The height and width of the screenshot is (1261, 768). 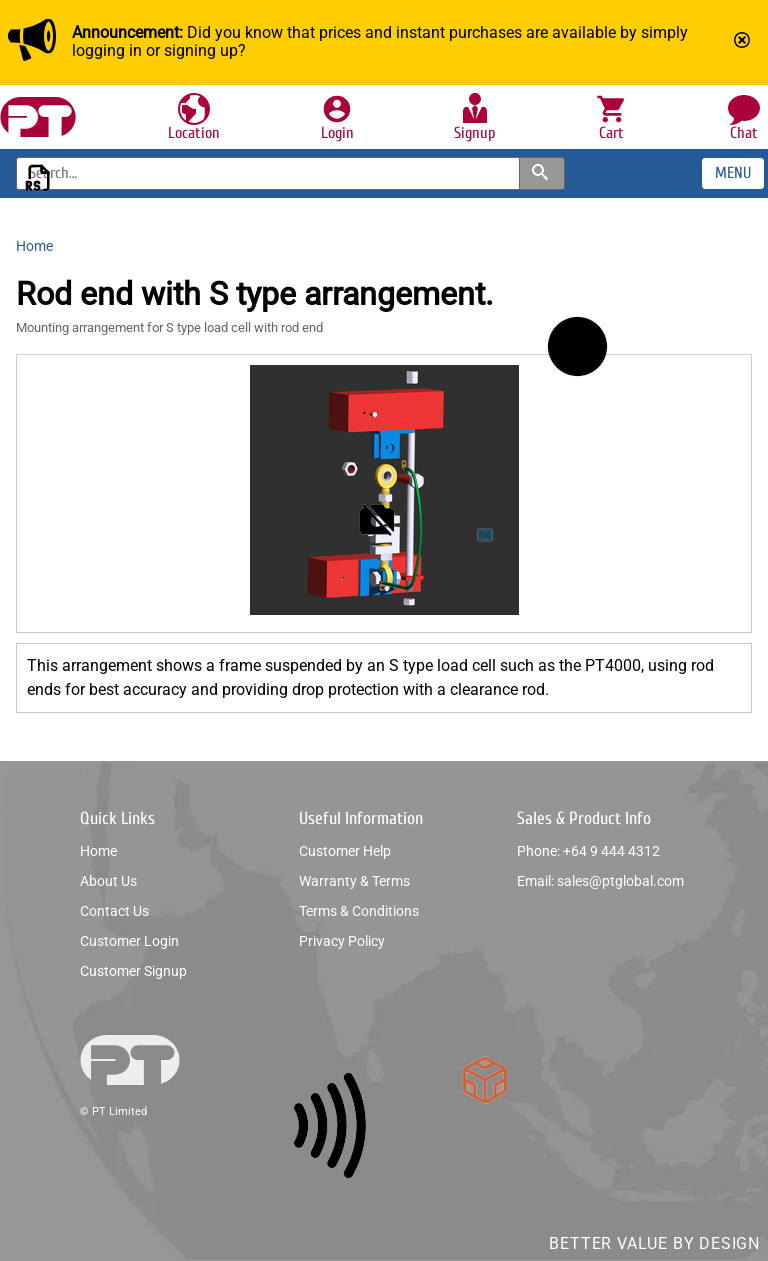 I want to click on view video or film content, so click(x=485, y=535).